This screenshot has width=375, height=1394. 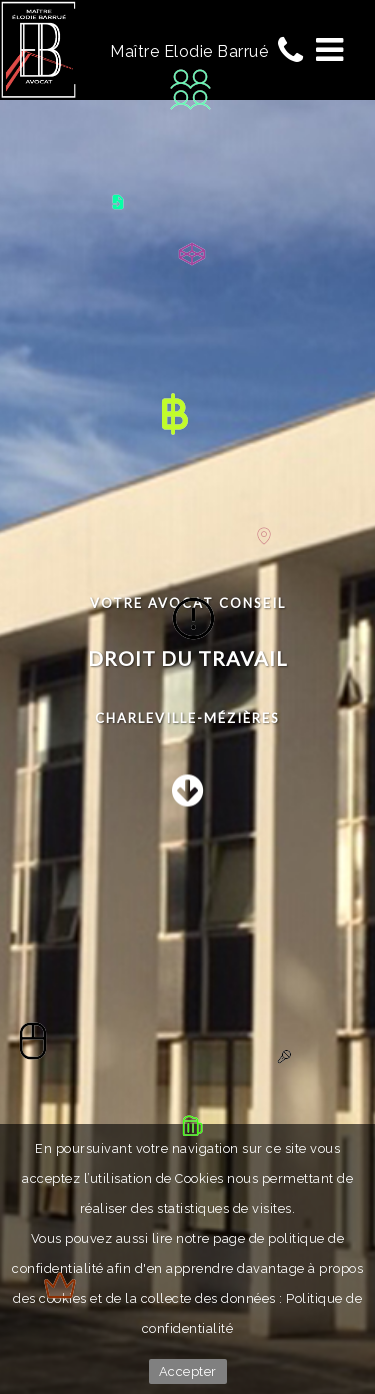 What do you see at coordinates (60, 1287) in the screenshot?
I see `indicates premium or pro membership status` at bounding box center [60, 1287].